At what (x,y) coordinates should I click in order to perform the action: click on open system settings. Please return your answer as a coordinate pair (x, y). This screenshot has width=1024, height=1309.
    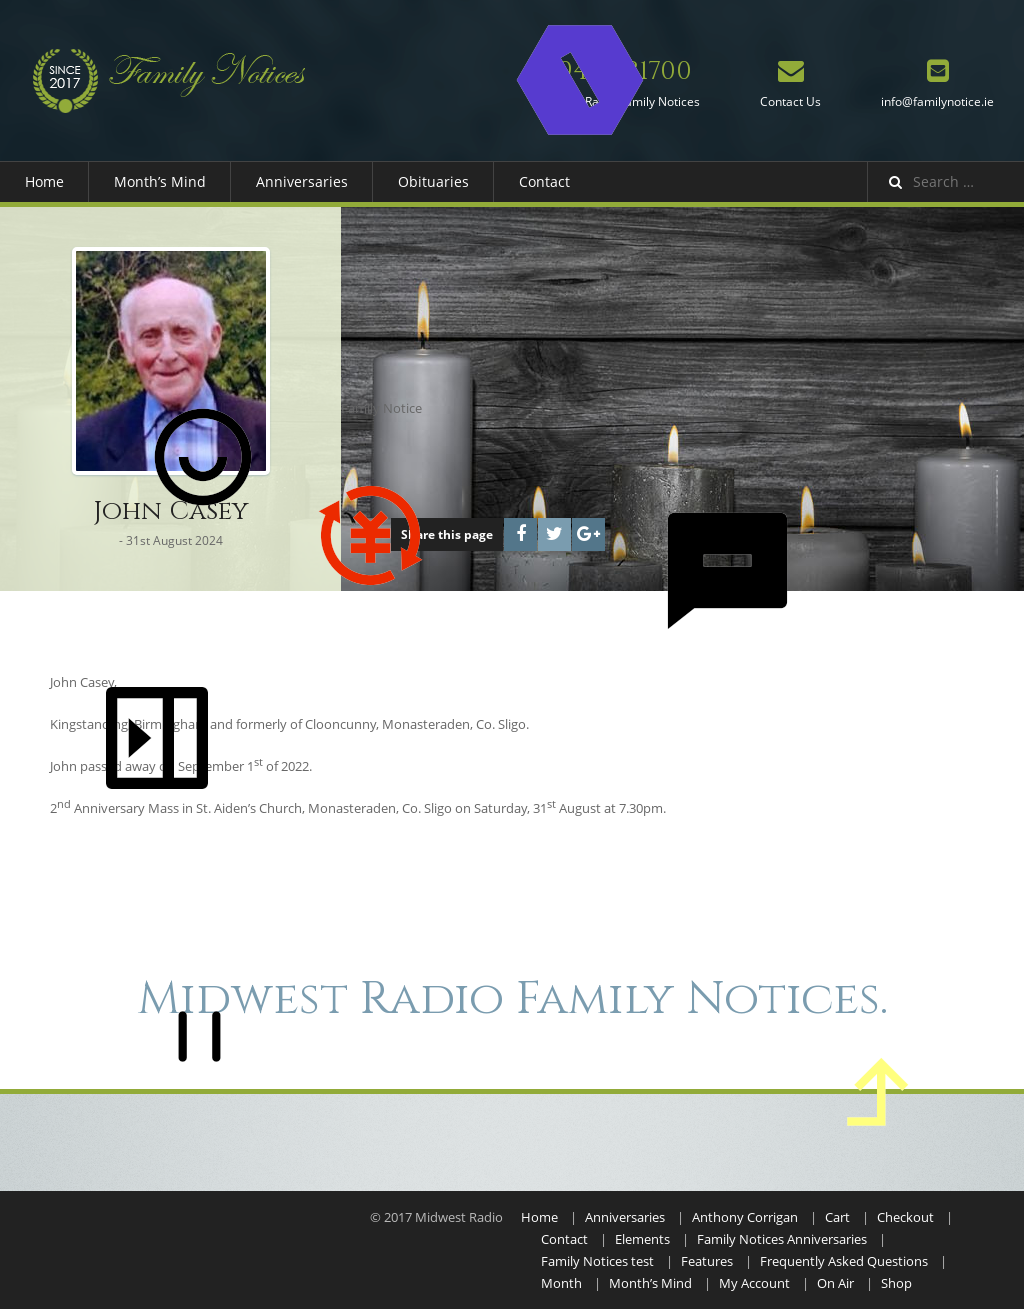
    Looking at the image, I should click on (580, 80).